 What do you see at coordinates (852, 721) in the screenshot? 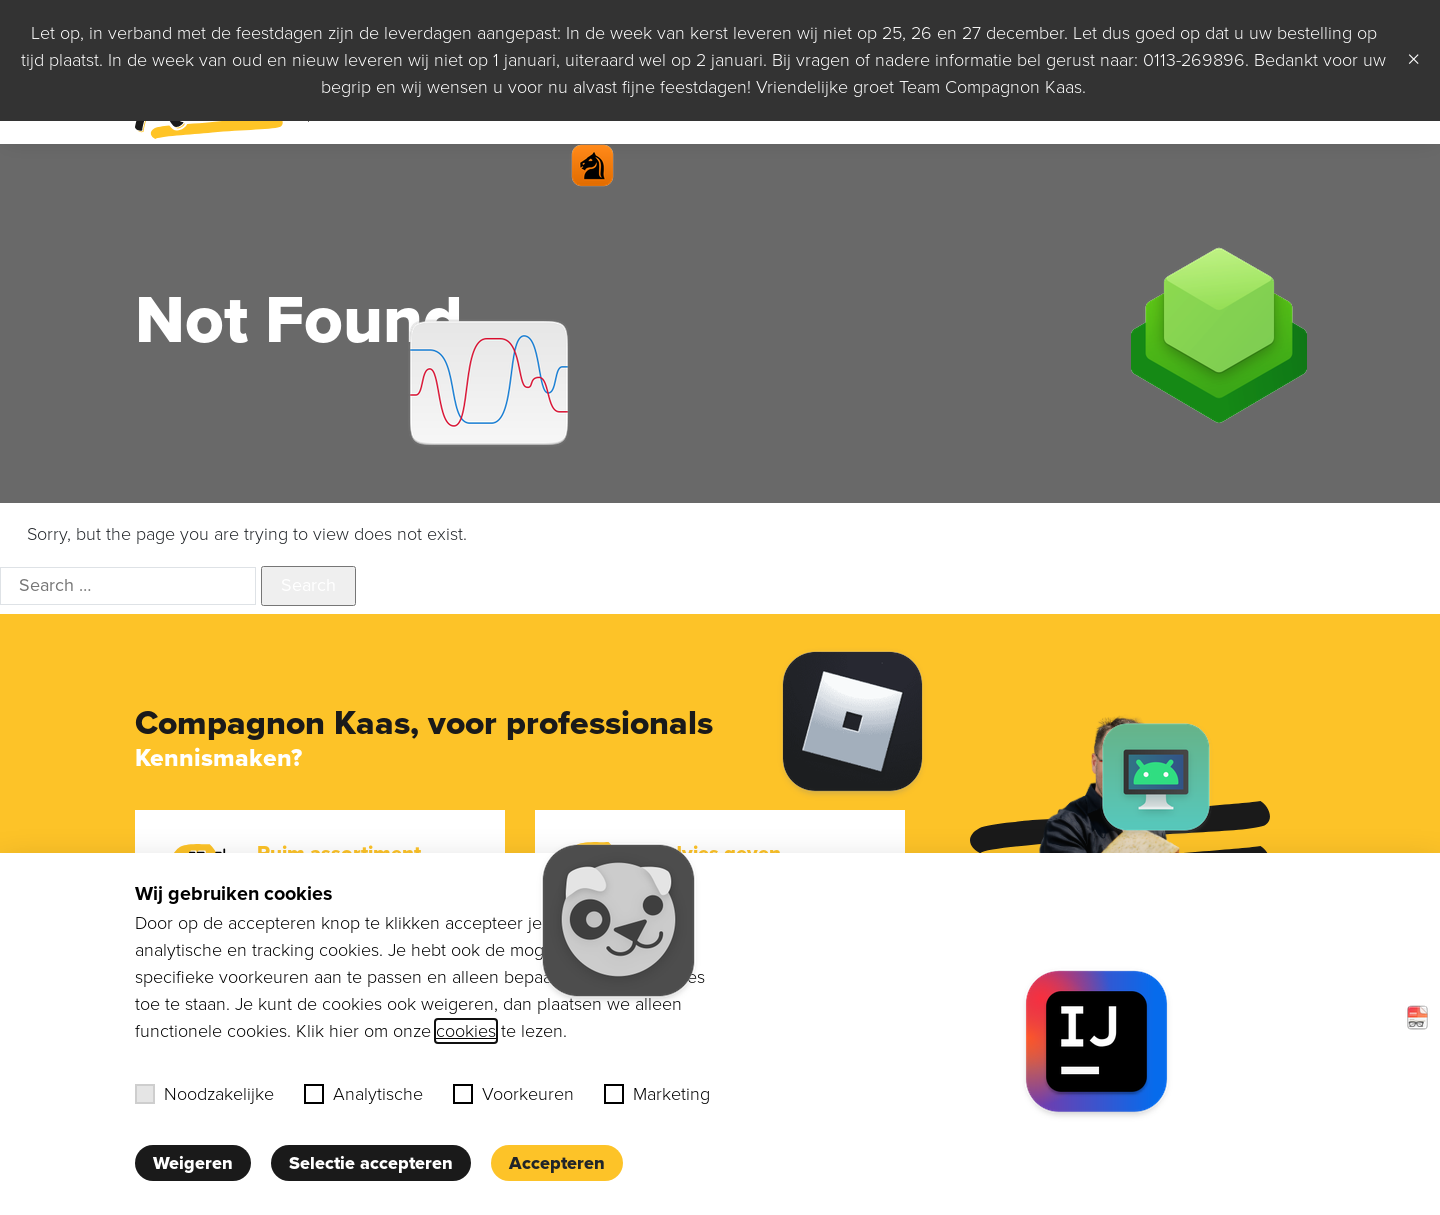
I see `open the Roblox app` at bounding box center [852, 721].